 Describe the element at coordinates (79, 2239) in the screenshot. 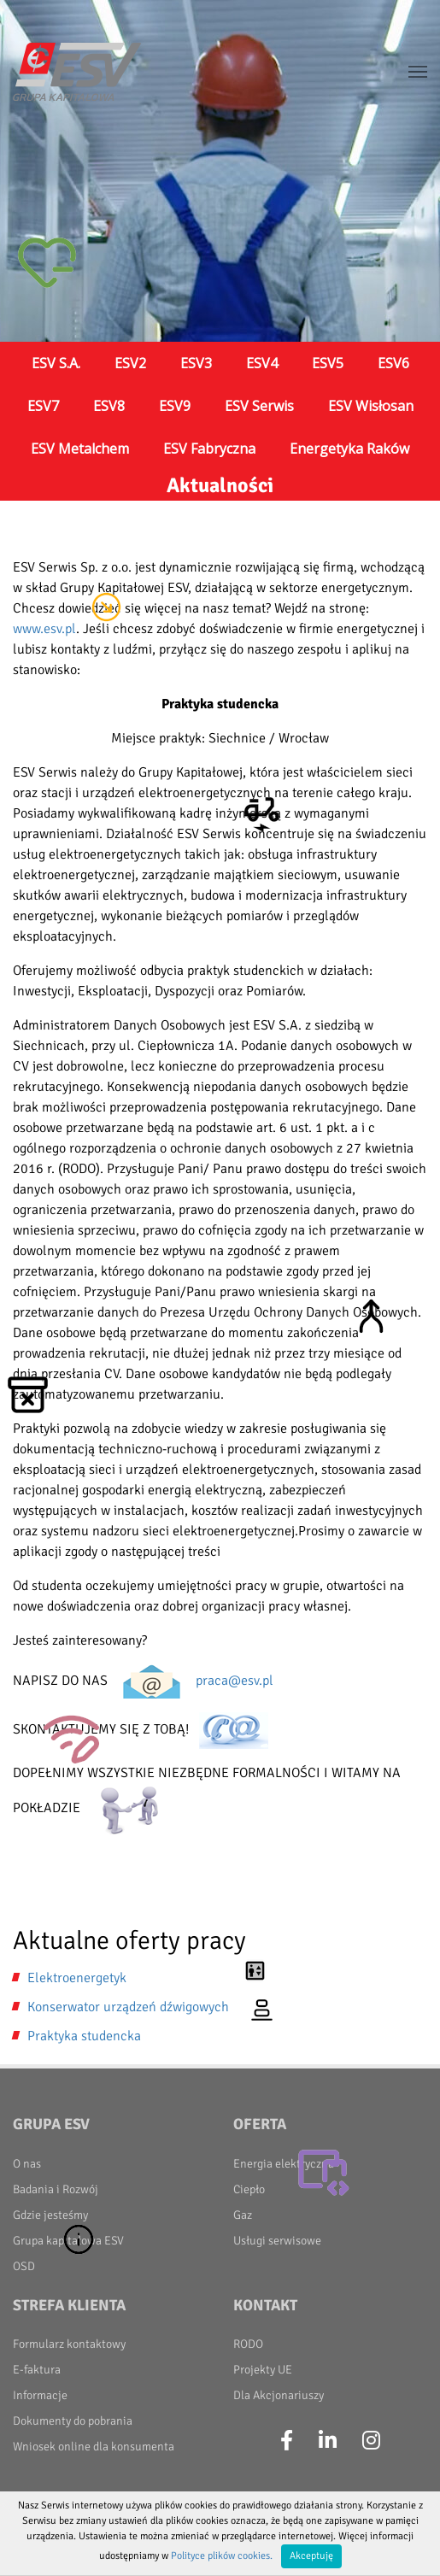

I see `view more information or details` at that location.